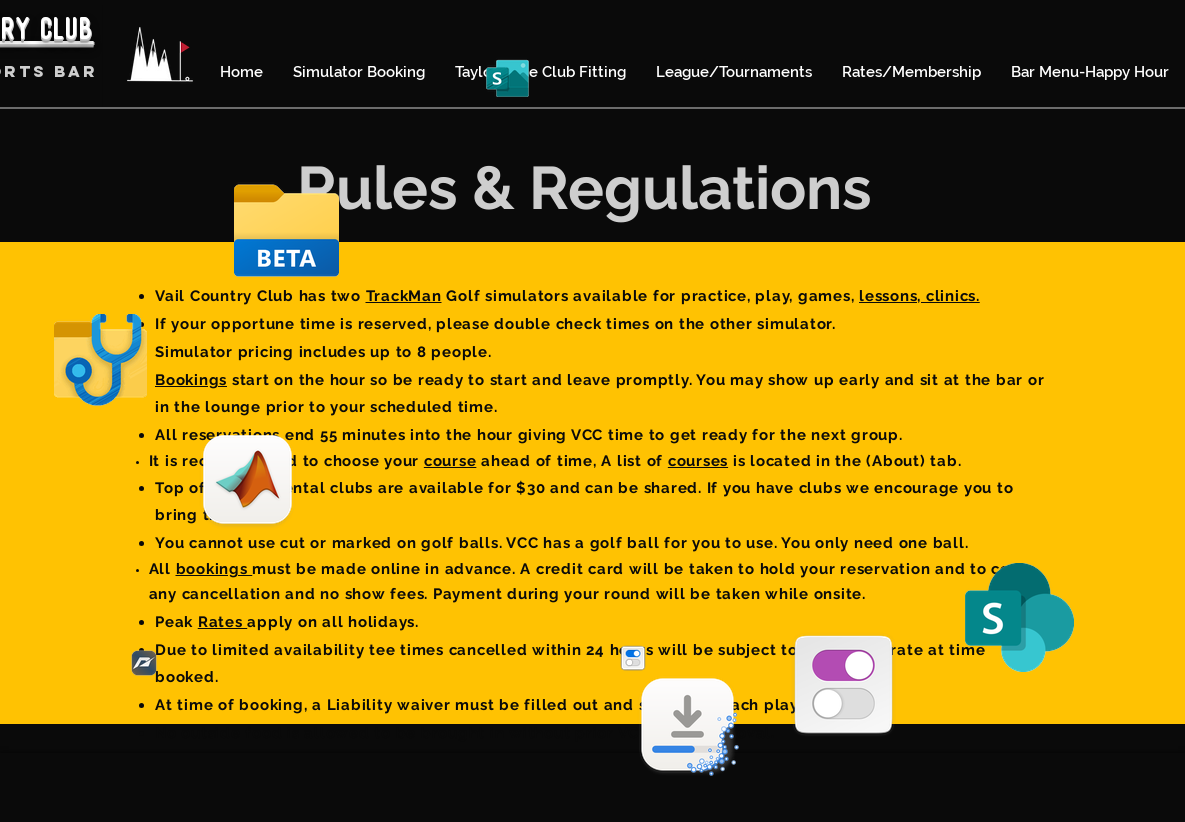 The image size is (1185, 822). I want to click on launch need for speed no limits game, so click(144, 663).